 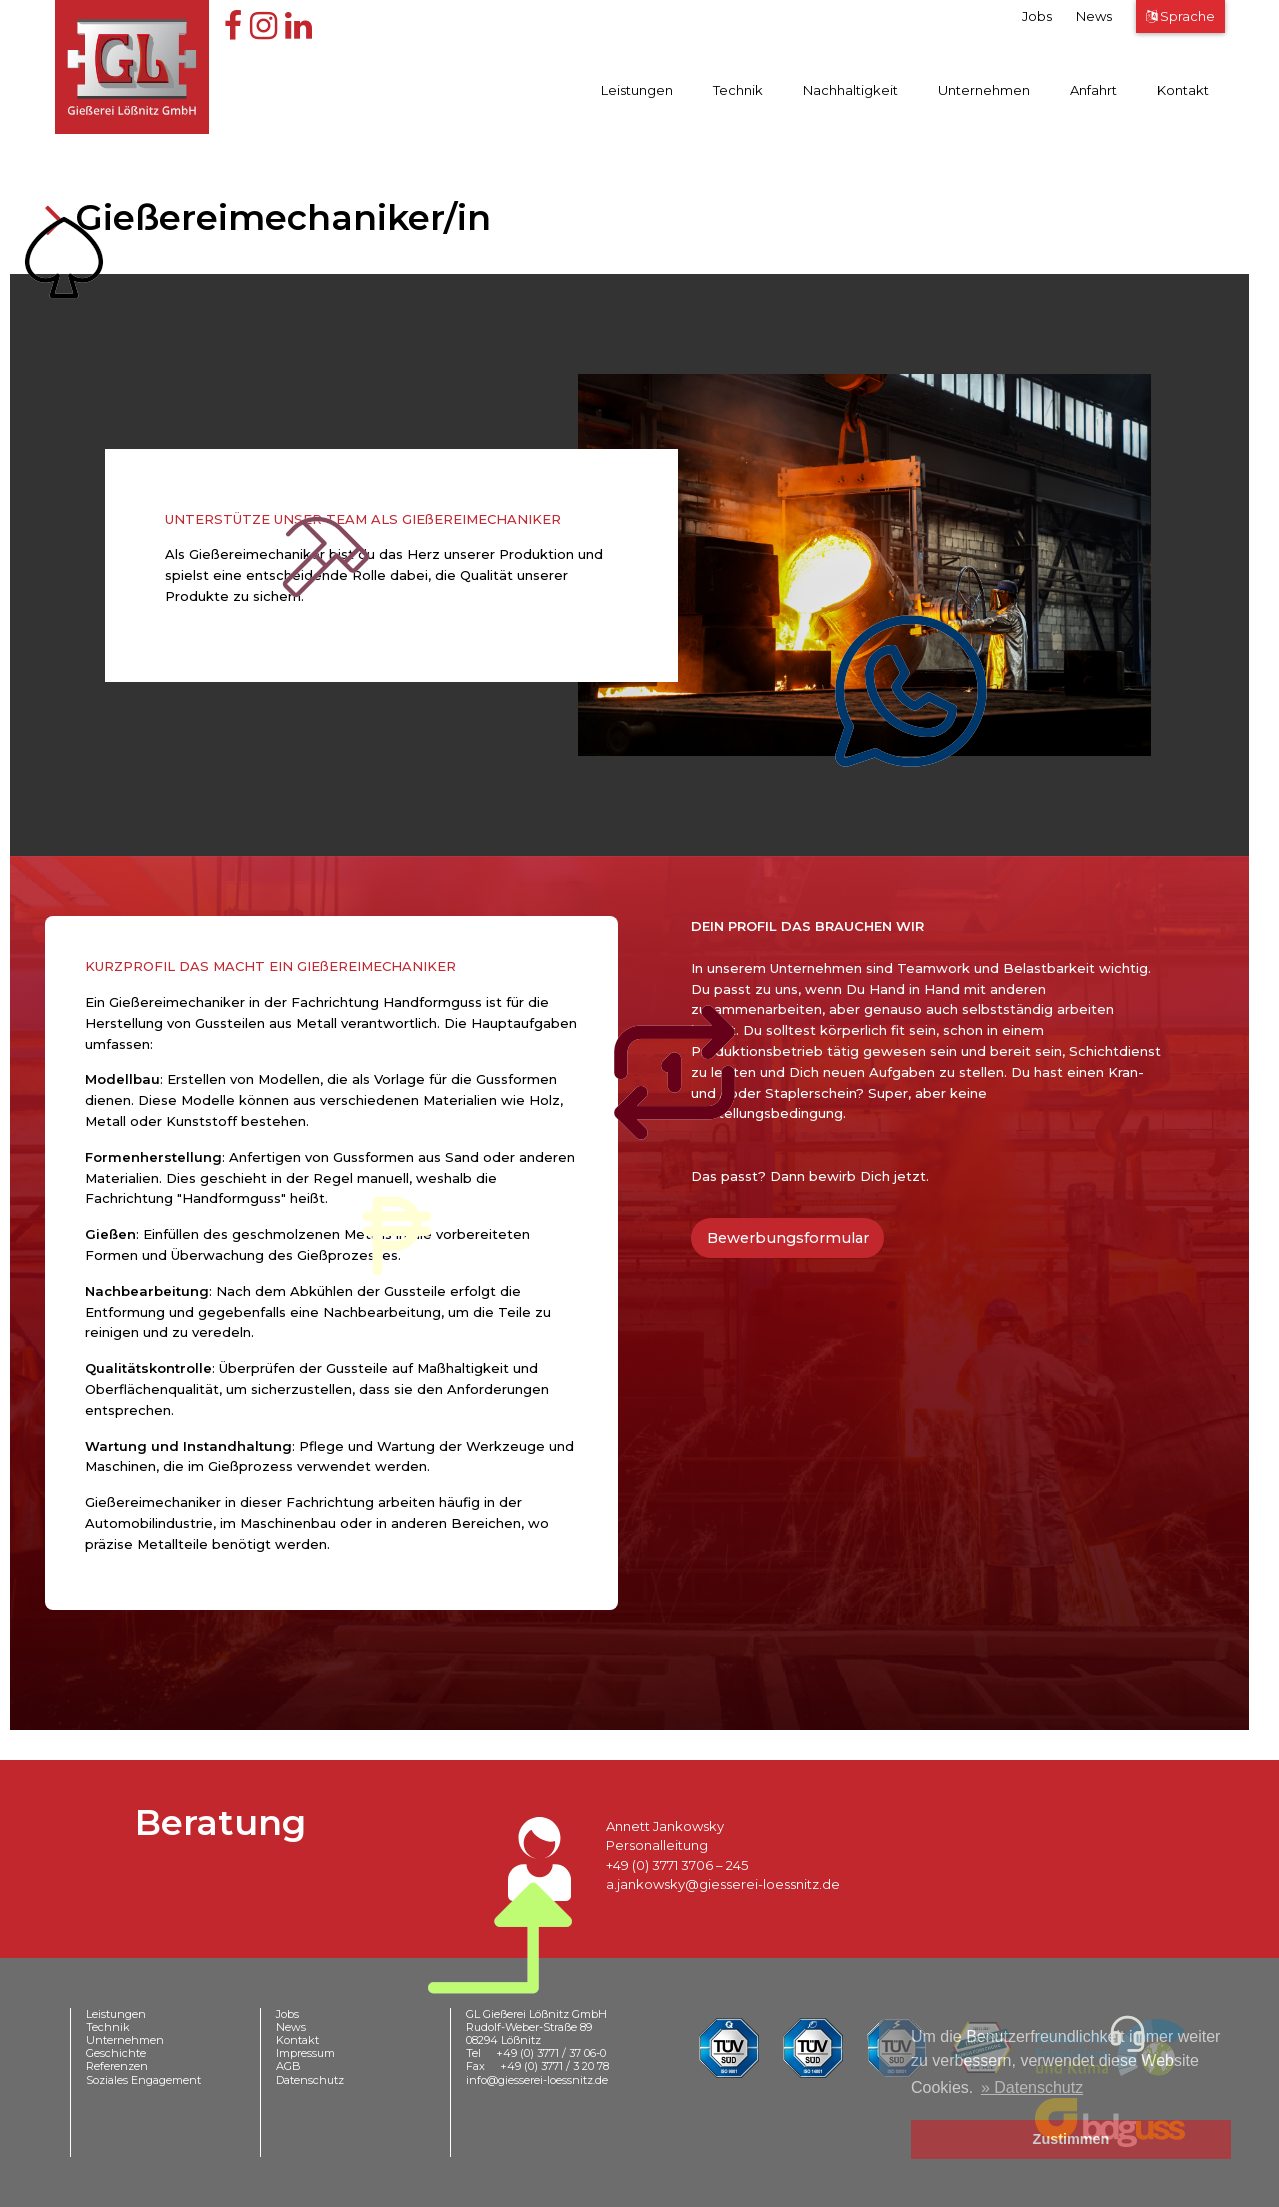 I want to click on contact customer support, so click(x=1127, y=2032).